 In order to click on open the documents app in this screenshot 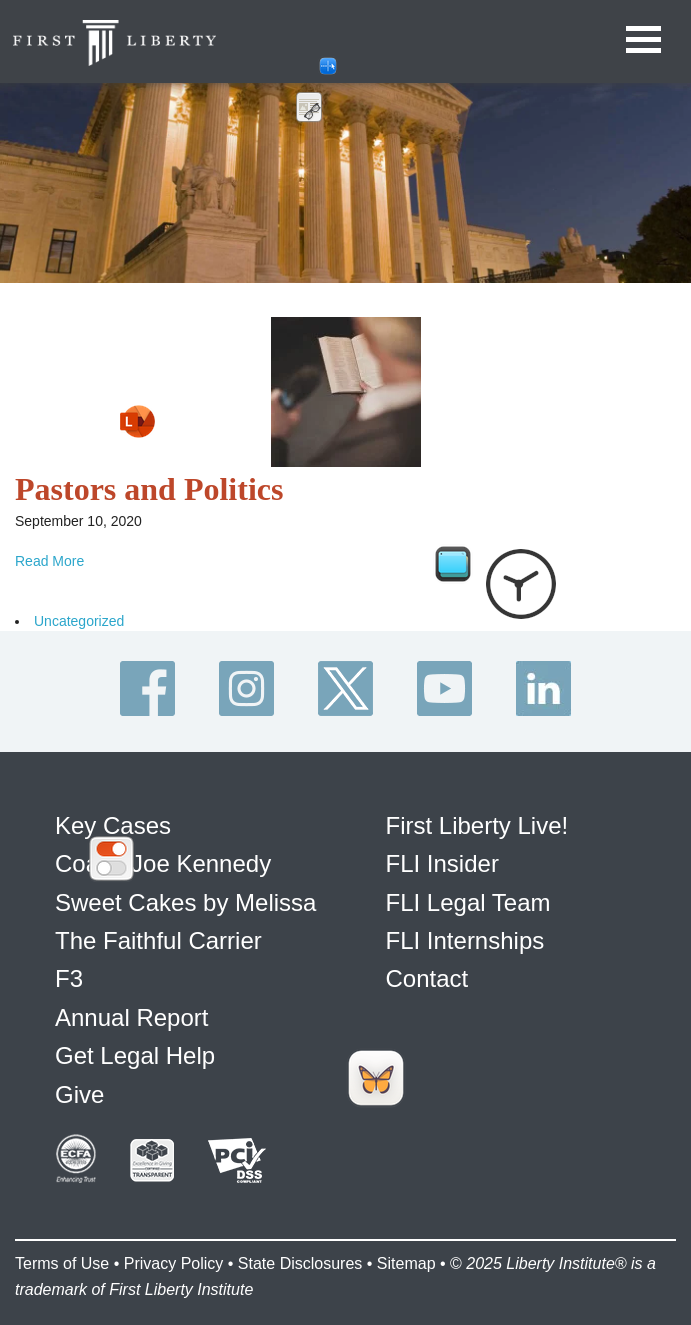, I will do `click(309, 107)`.